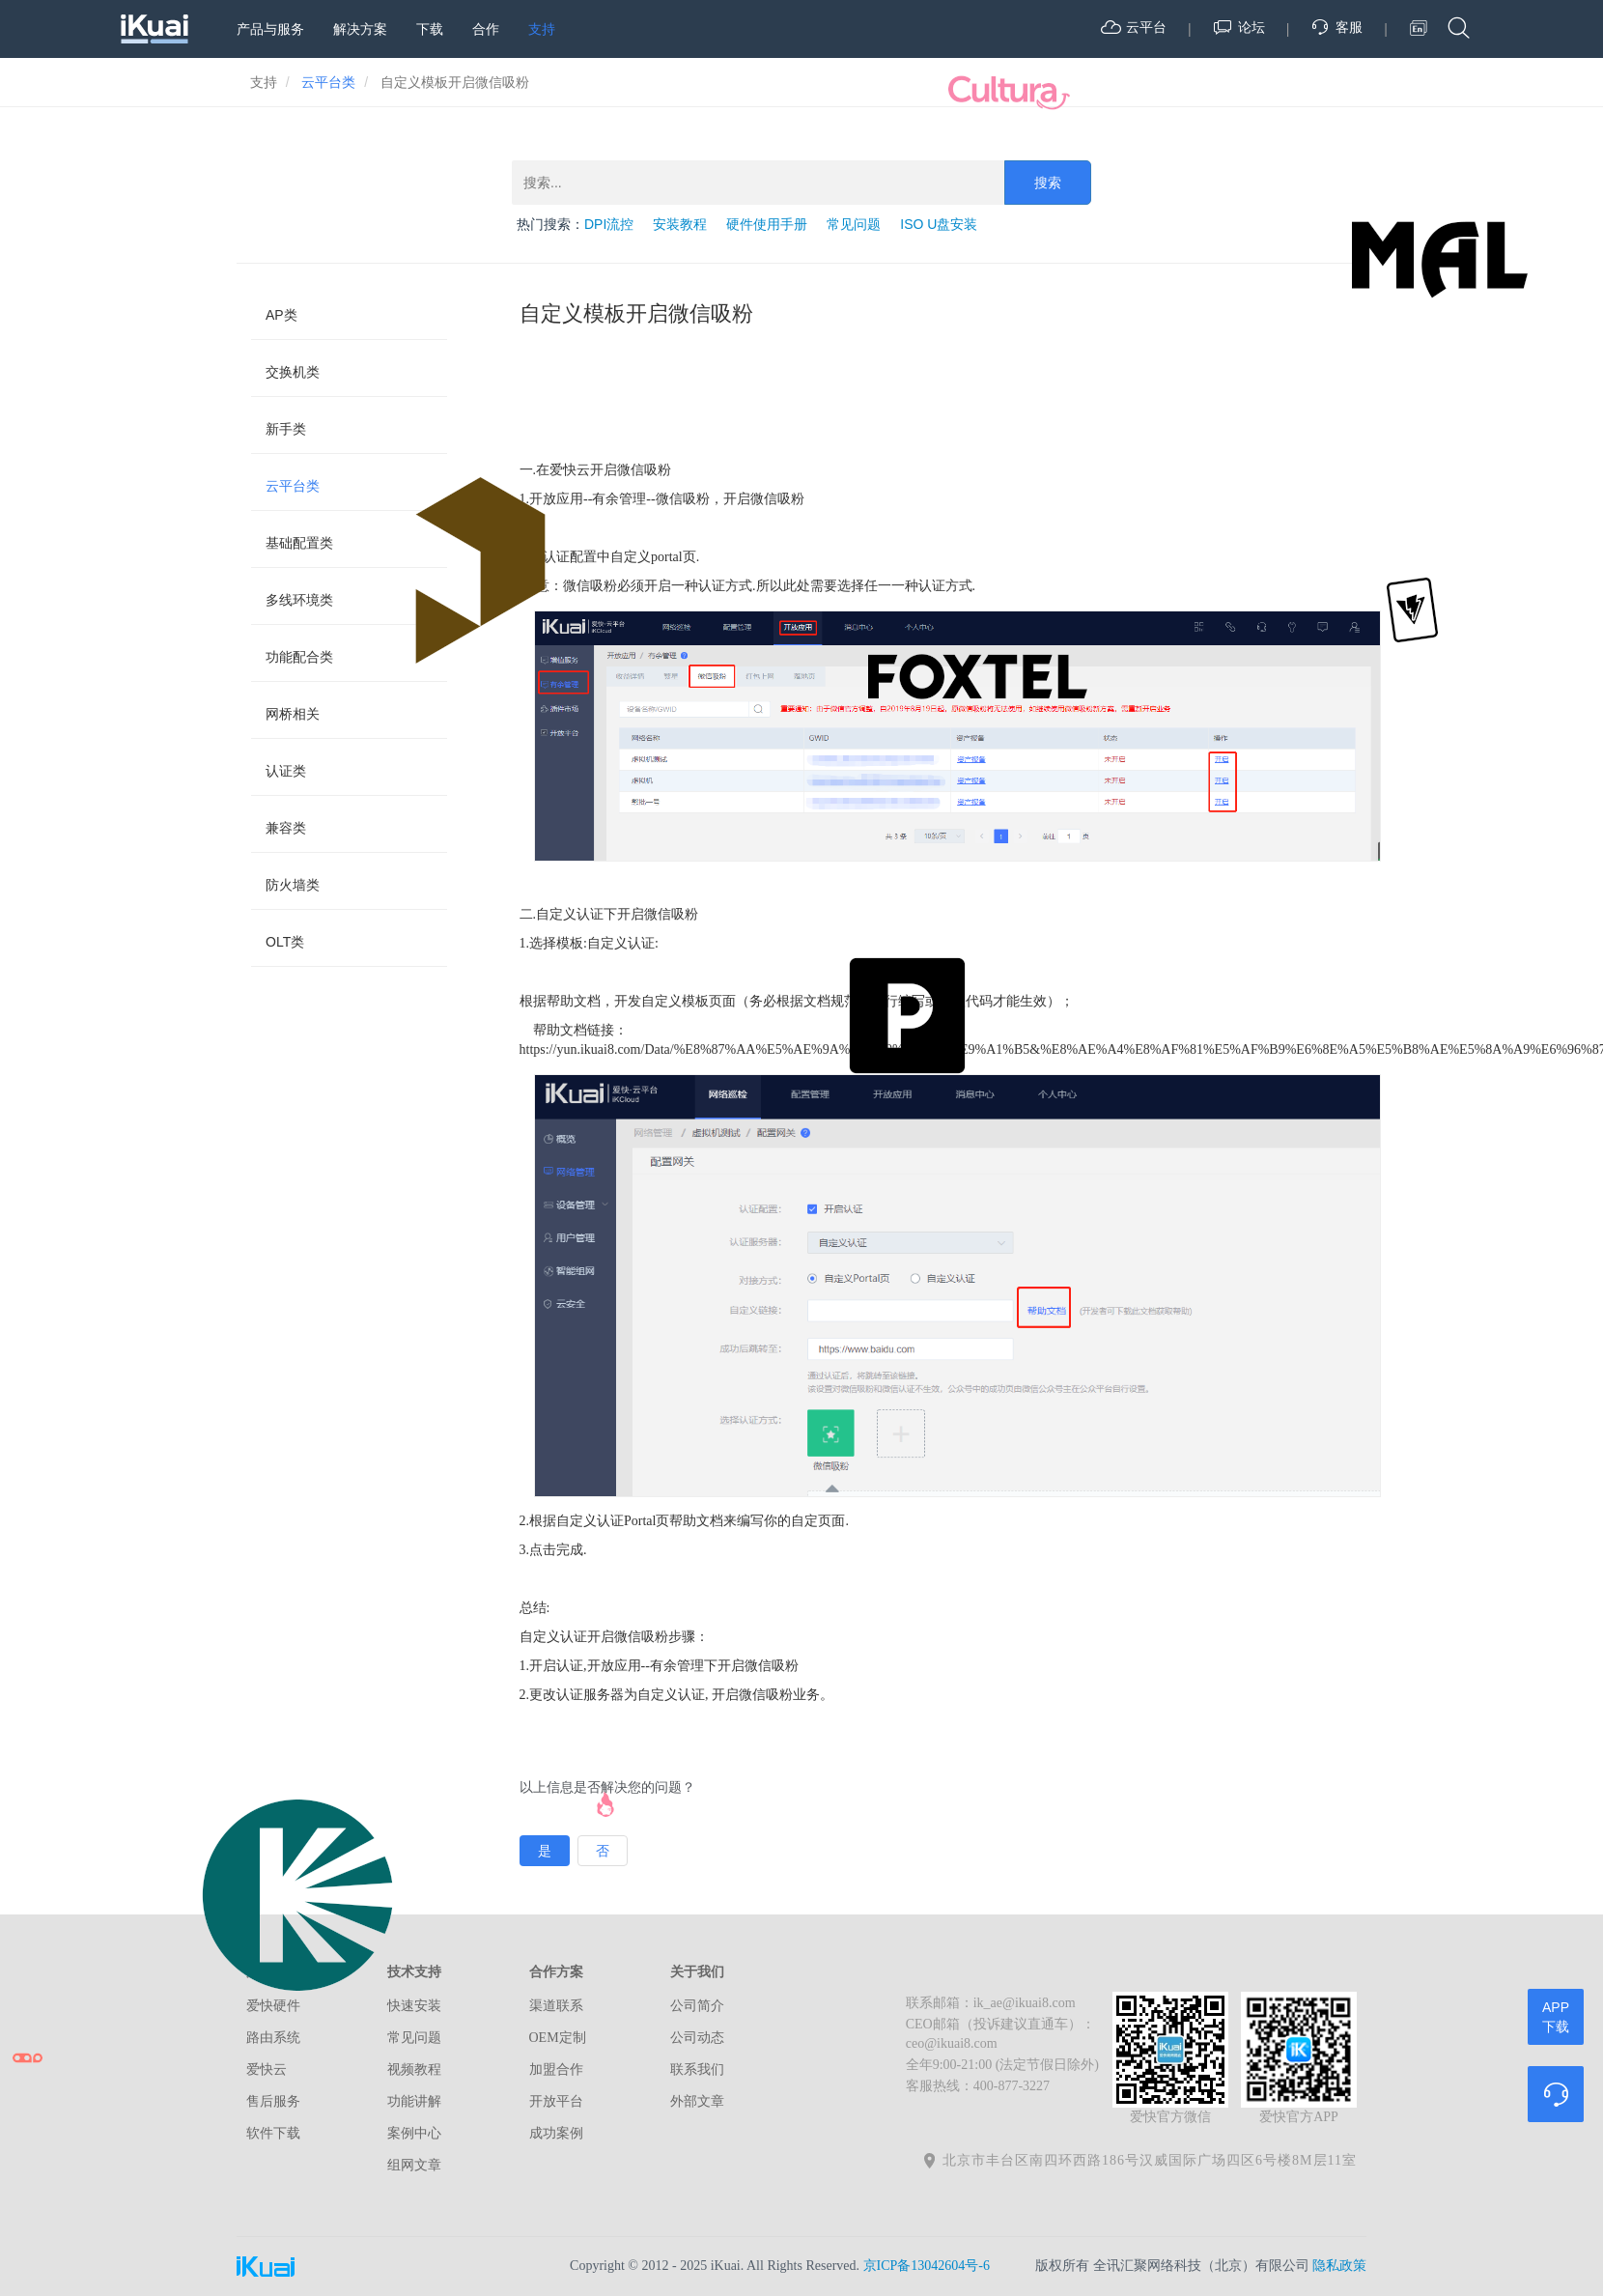 The image size is (1603, 2296). Describe the element at coordinates (1009, 93) in the screenshot. I see `navigate to the Cultura website or app` at that location.